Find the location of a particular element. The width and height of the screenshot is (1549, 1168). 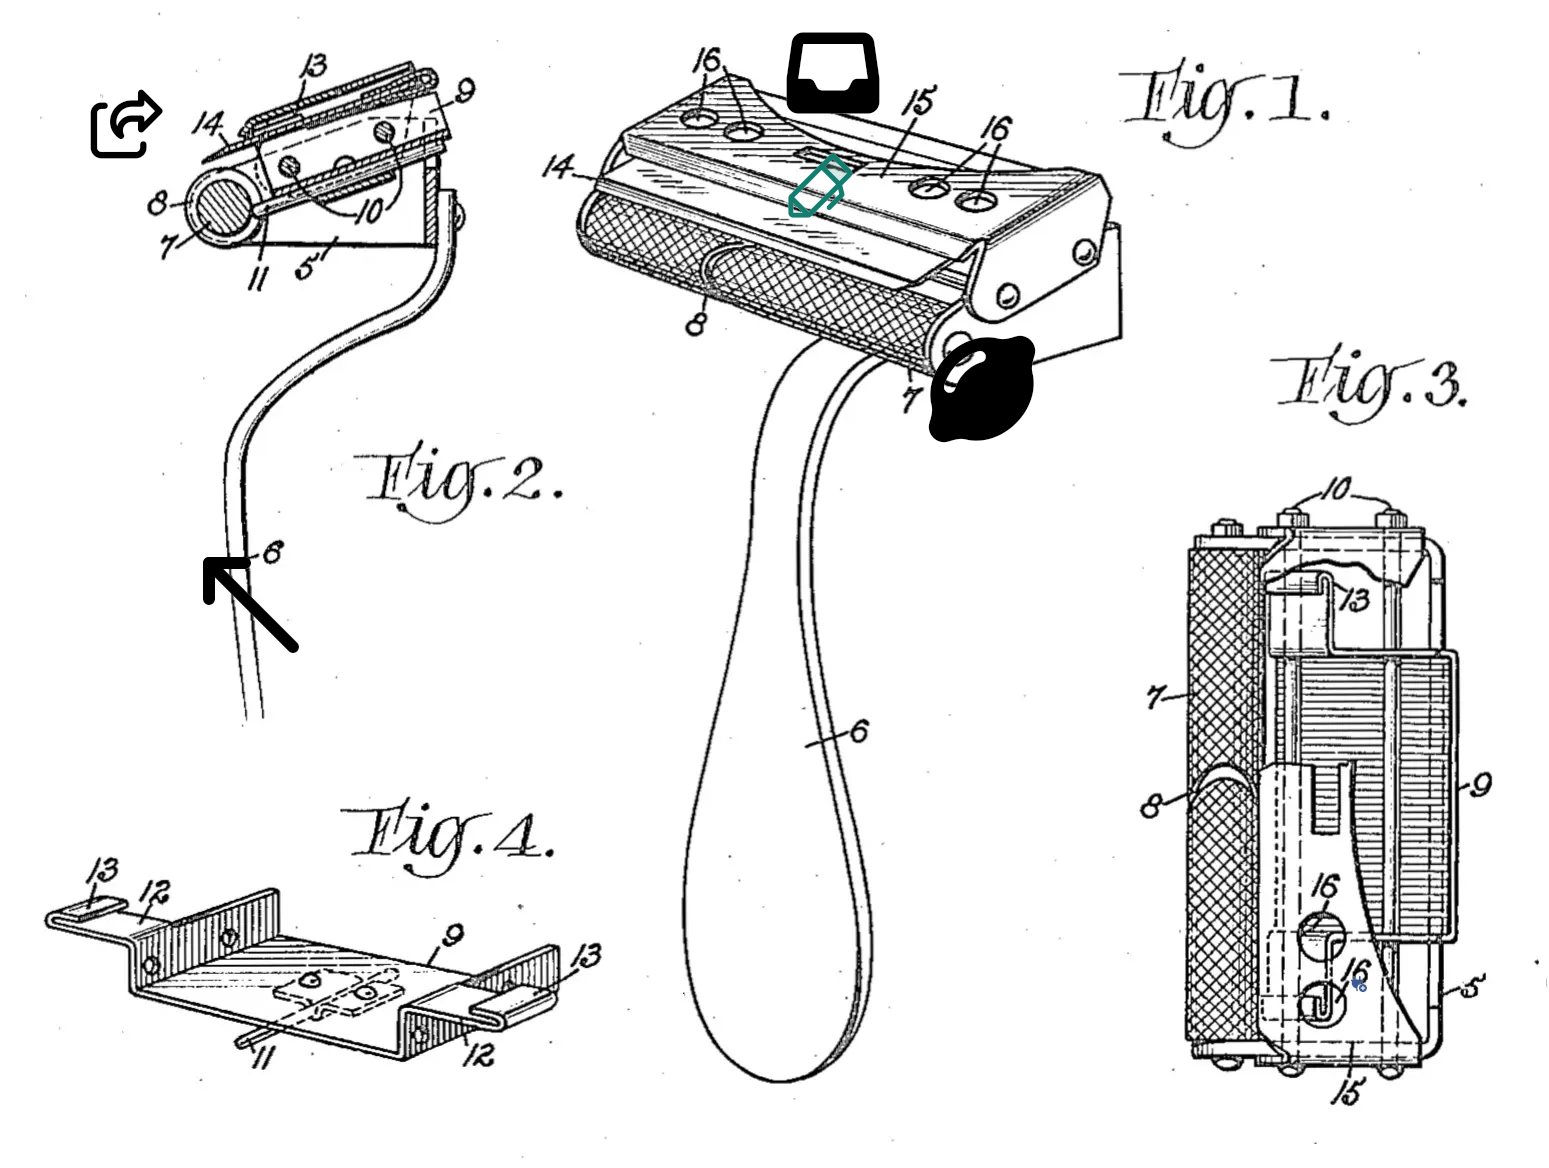

edit or modify content is located at coordinates (819, 187).